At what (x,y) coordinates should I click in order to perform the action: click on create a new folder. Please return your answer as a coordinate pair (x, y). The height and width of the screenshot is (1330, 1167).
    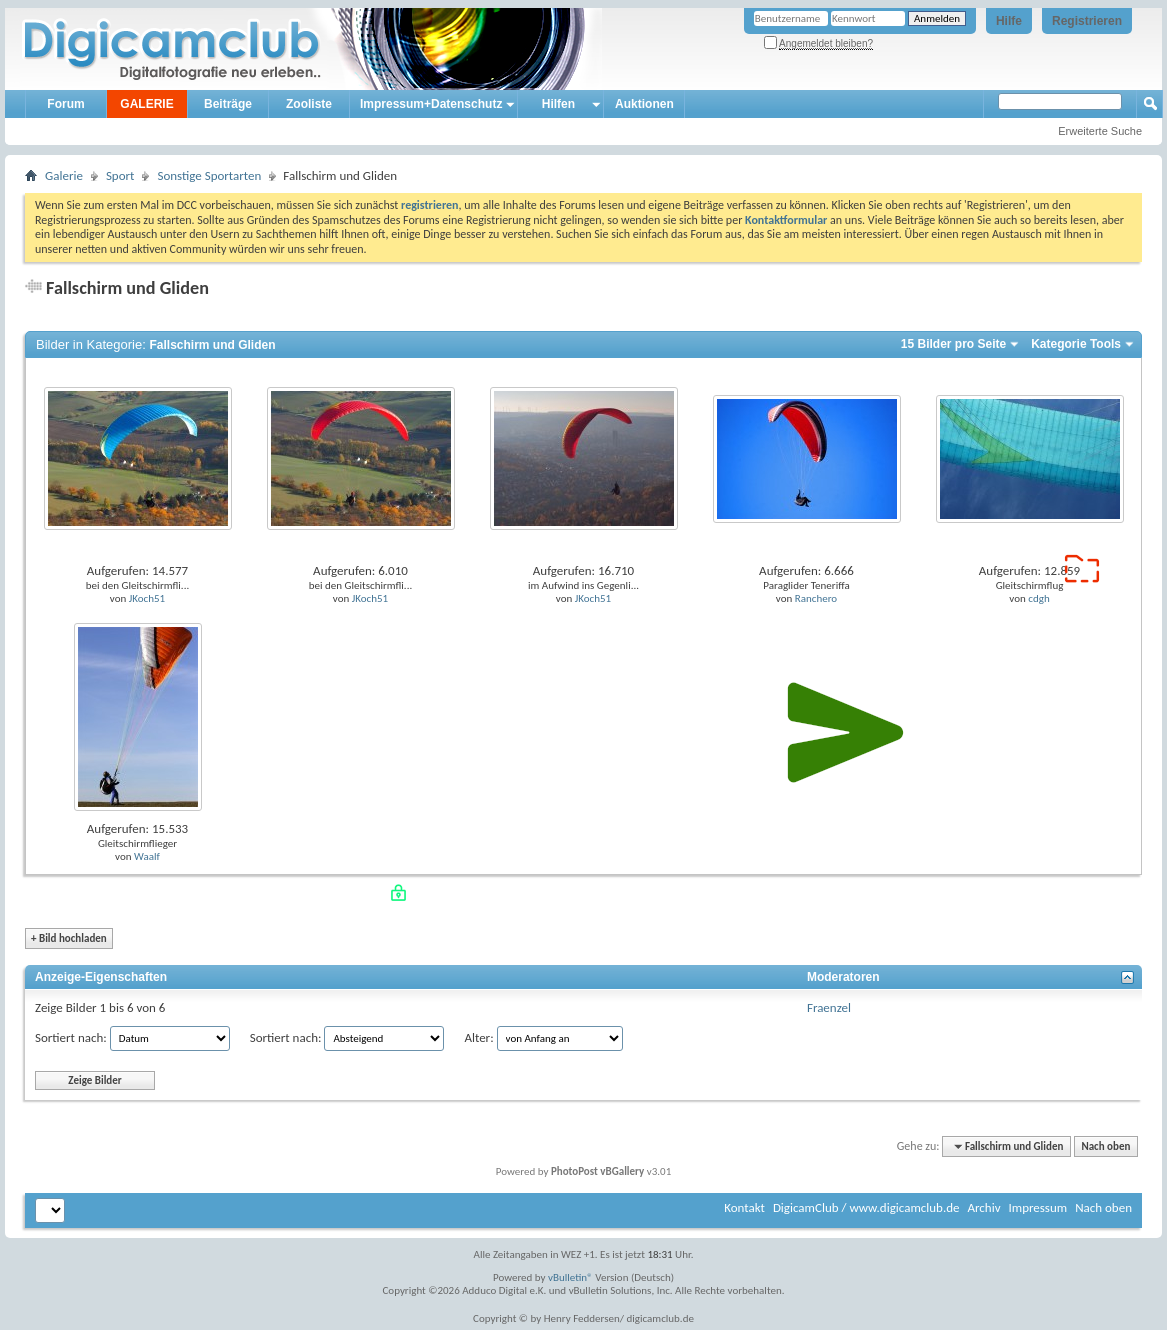
    Looking at the image, I should click on (1082, 568).